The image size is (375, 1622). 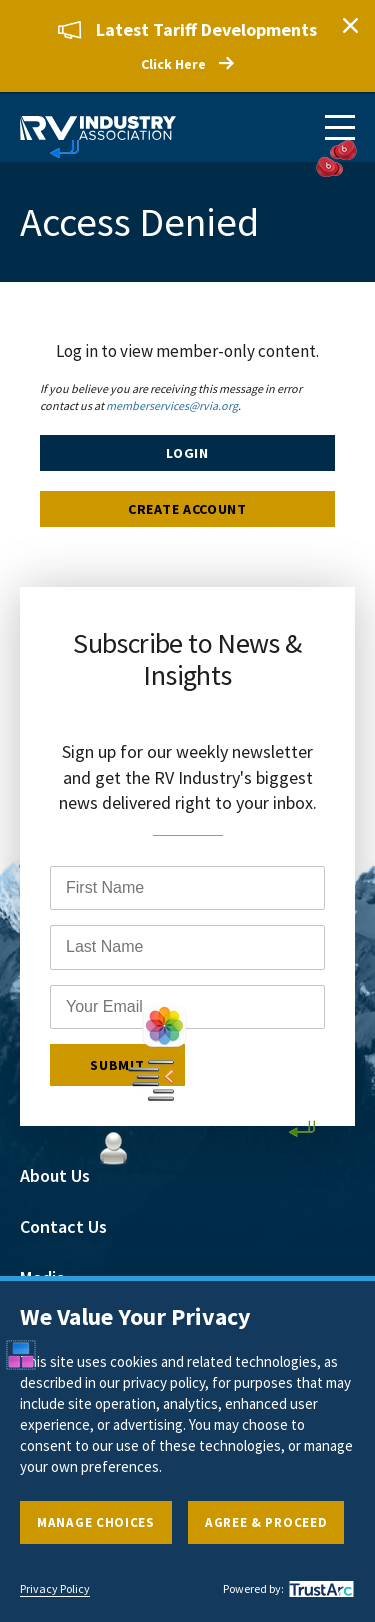 What do you see at coordinates (164, 1025) in the screenshot?
I see `open the photos app` at bounding box center [164, 1025].